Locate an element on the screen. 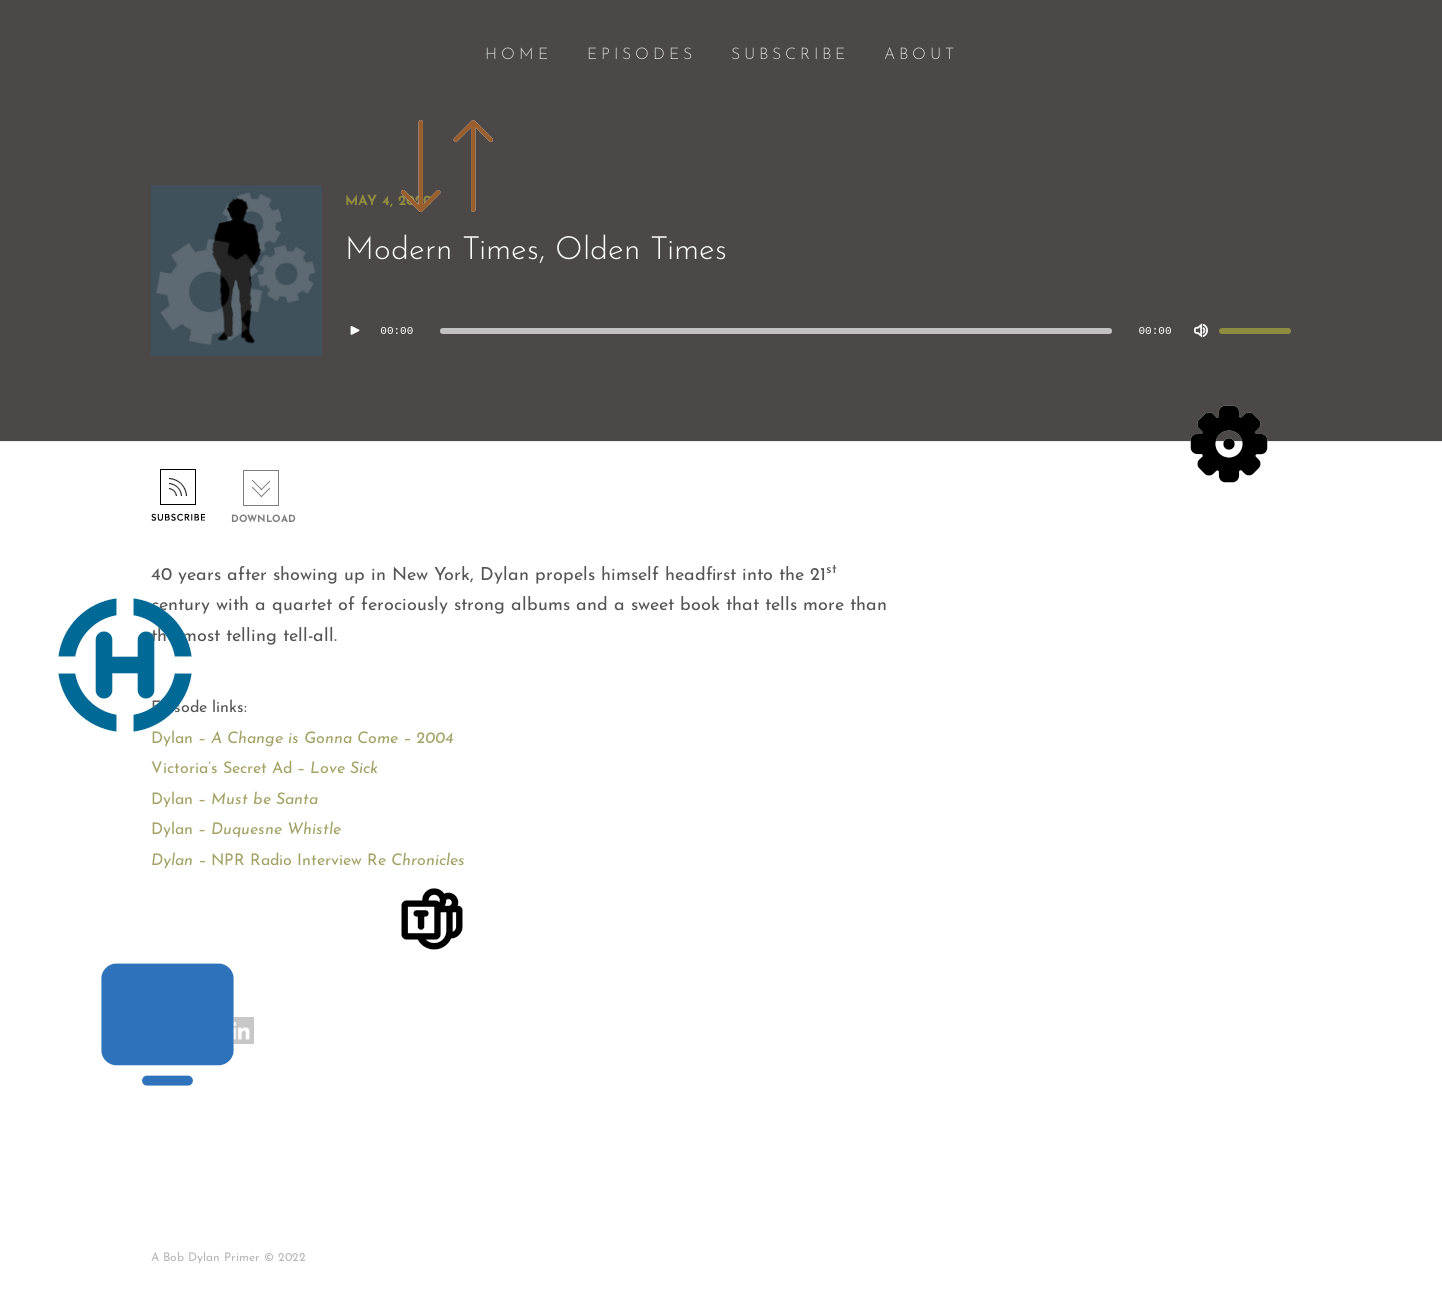  view display settings is located at coordinates (167, 1019).